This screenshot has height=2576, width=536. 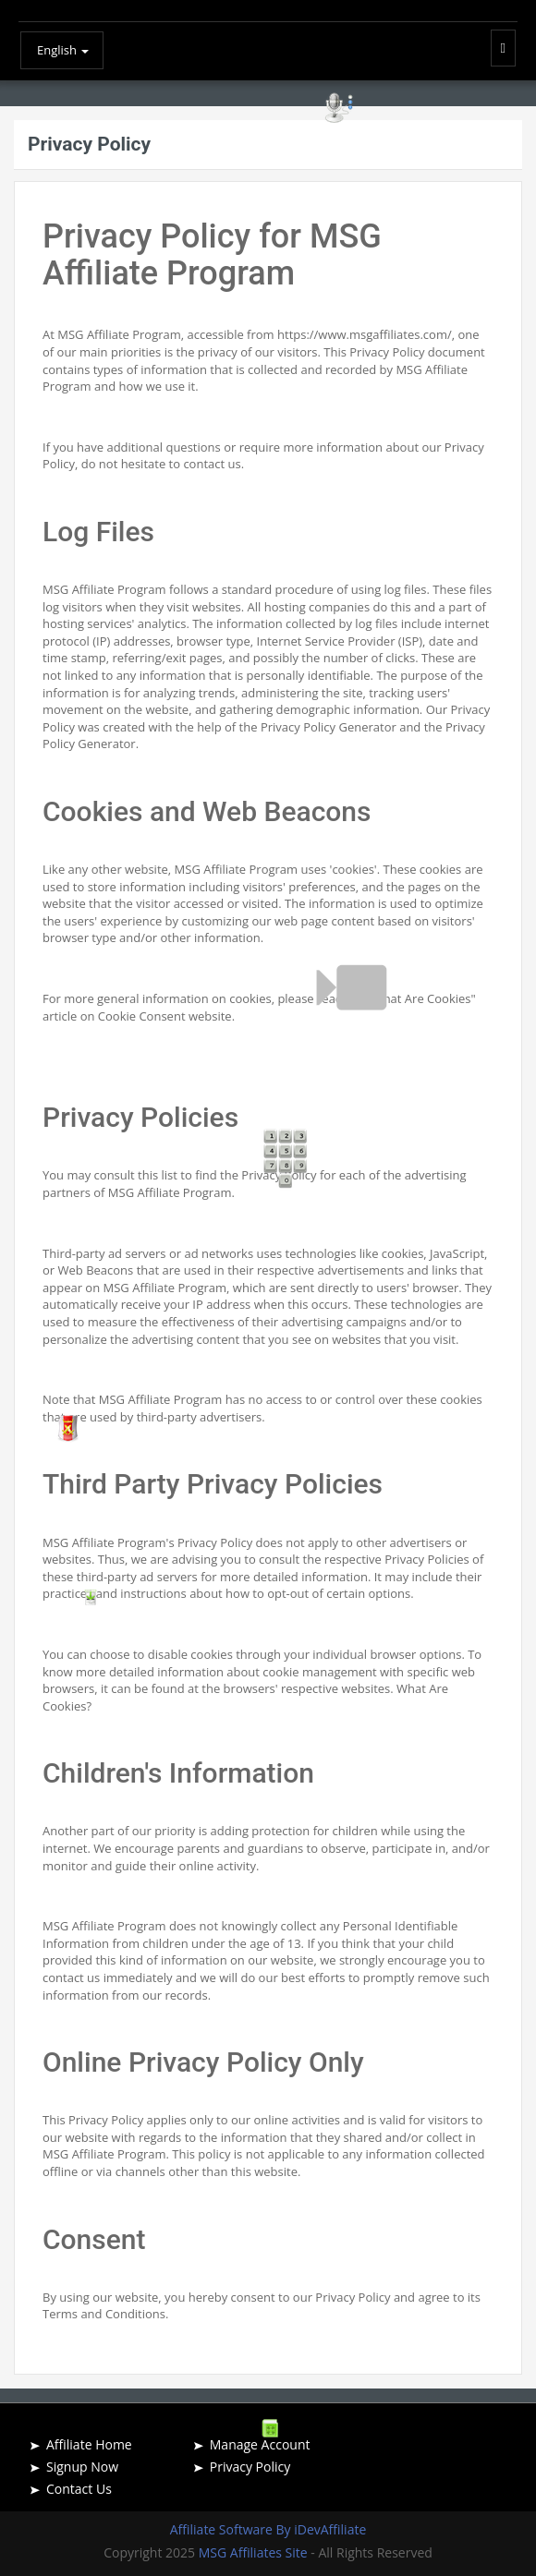 What do you see at coordinates (270, 2428) in the screenshot?
I see `access help documentation or user manual` at bounding box center [270, 2428].